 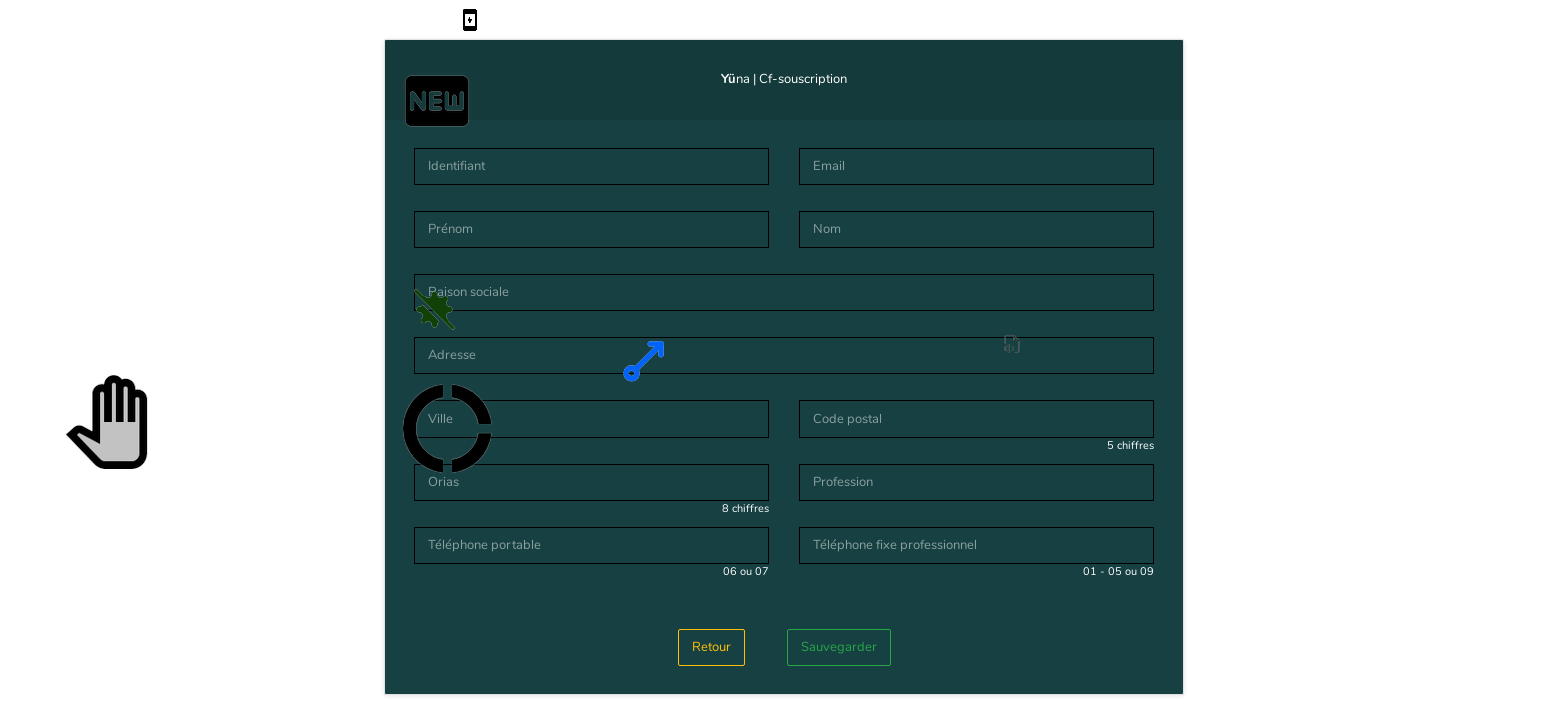 I want to click on indicates virus-free or no threats detected, so click(x=434, y=309).